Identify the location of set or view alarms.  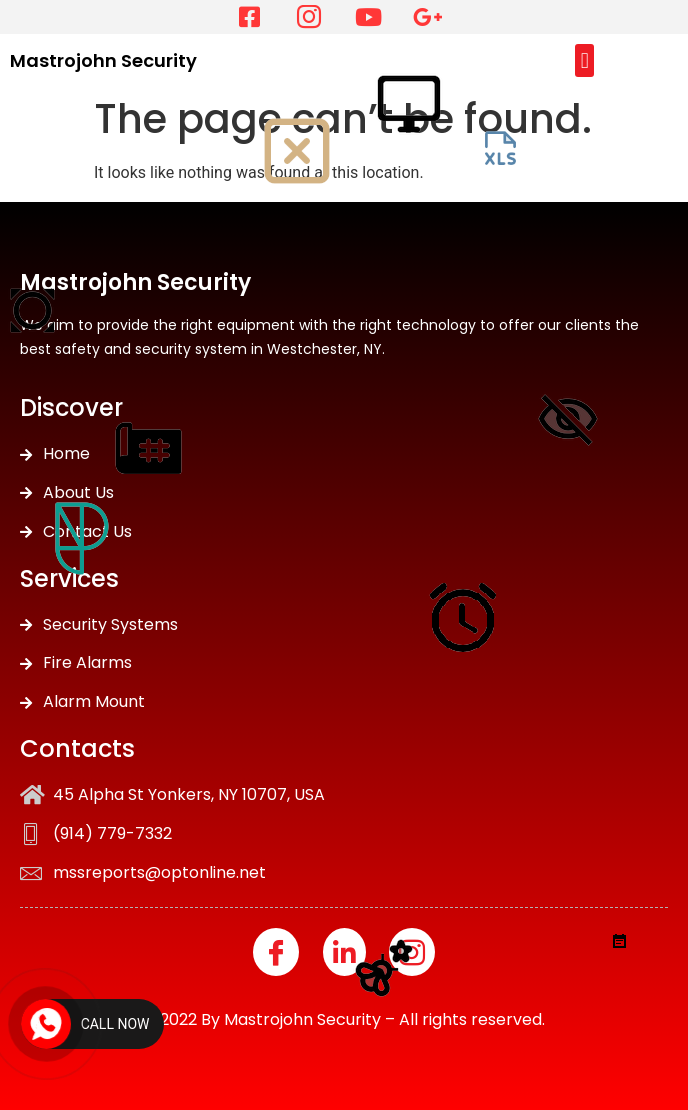
(463, 617).